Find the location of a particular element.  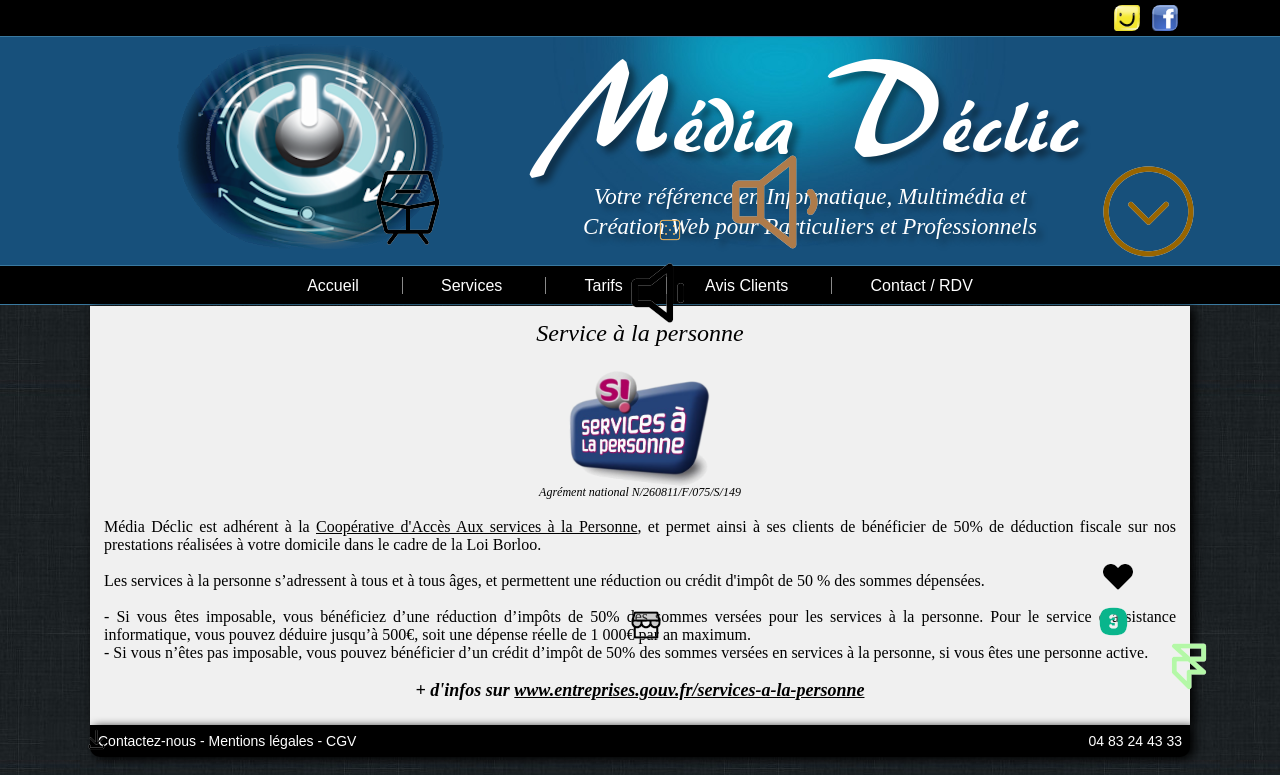

download a file or content is located at coordinates (96, 739).